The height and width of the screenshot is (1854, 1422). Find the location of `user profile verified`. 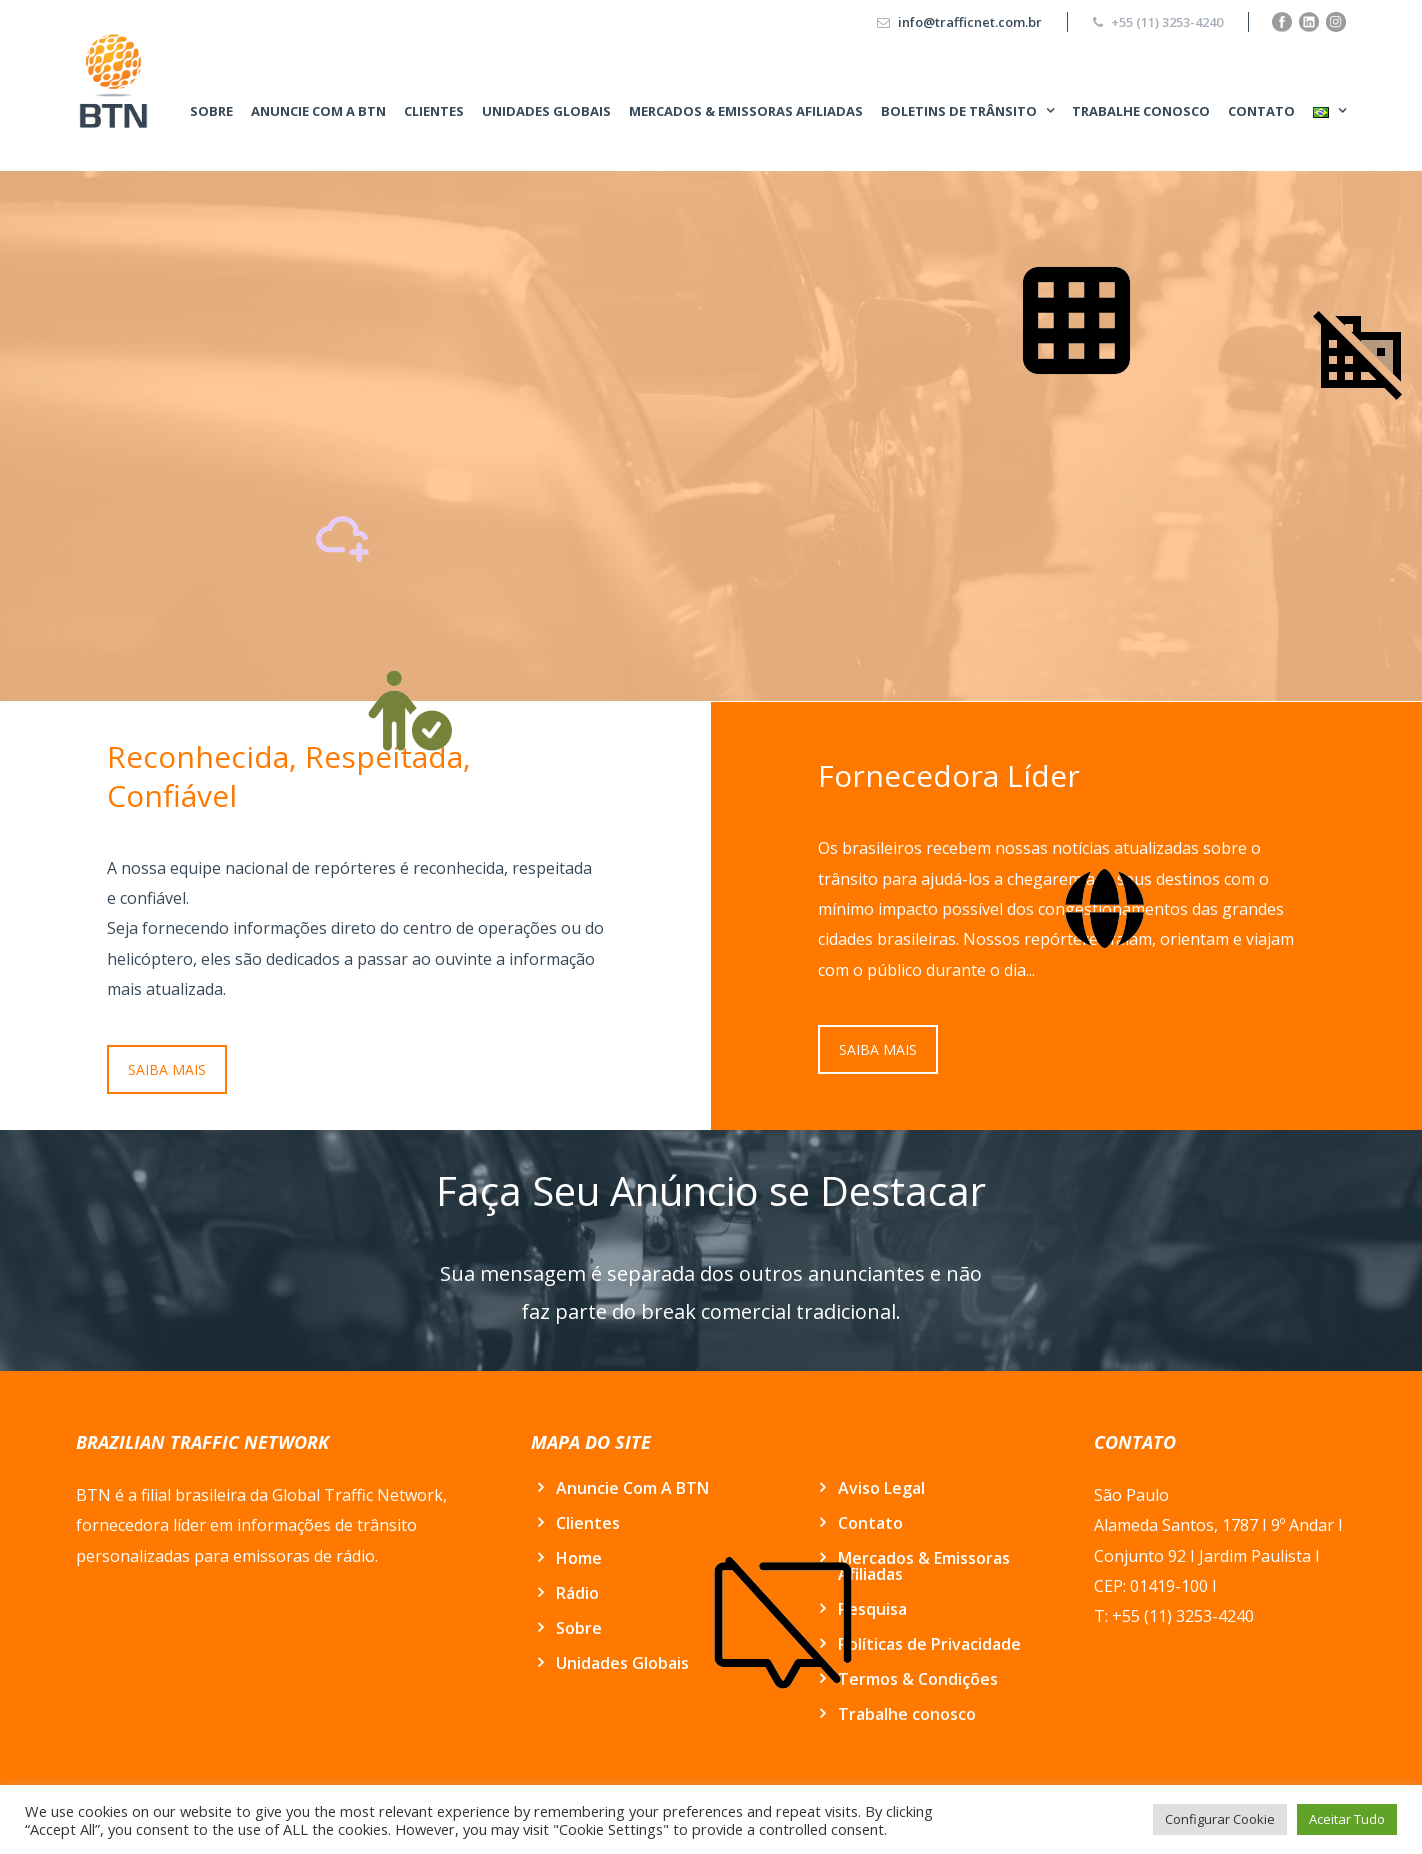

user profile verified is located at coordinates (407, 710).